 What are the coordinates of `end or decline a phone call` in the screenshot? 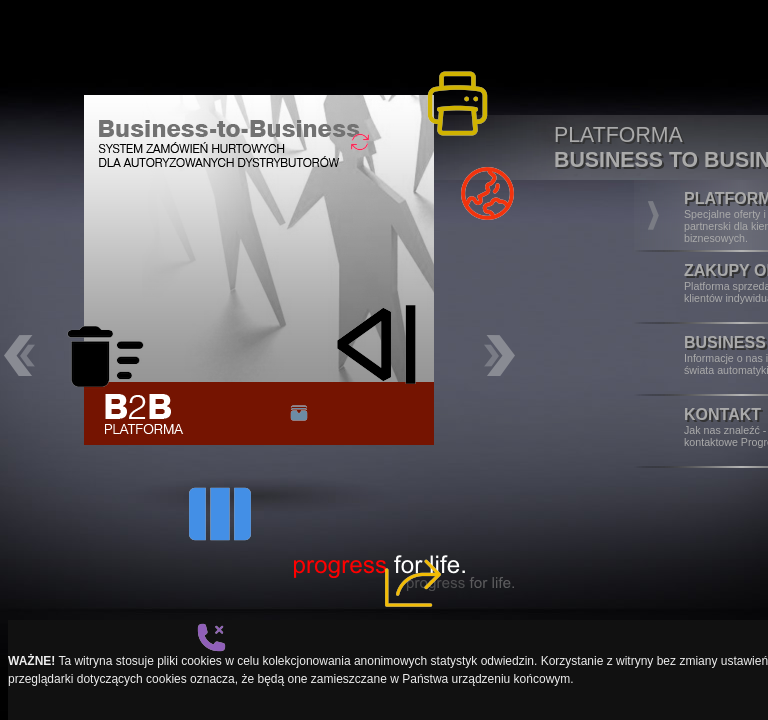 It's located at (211, 637).